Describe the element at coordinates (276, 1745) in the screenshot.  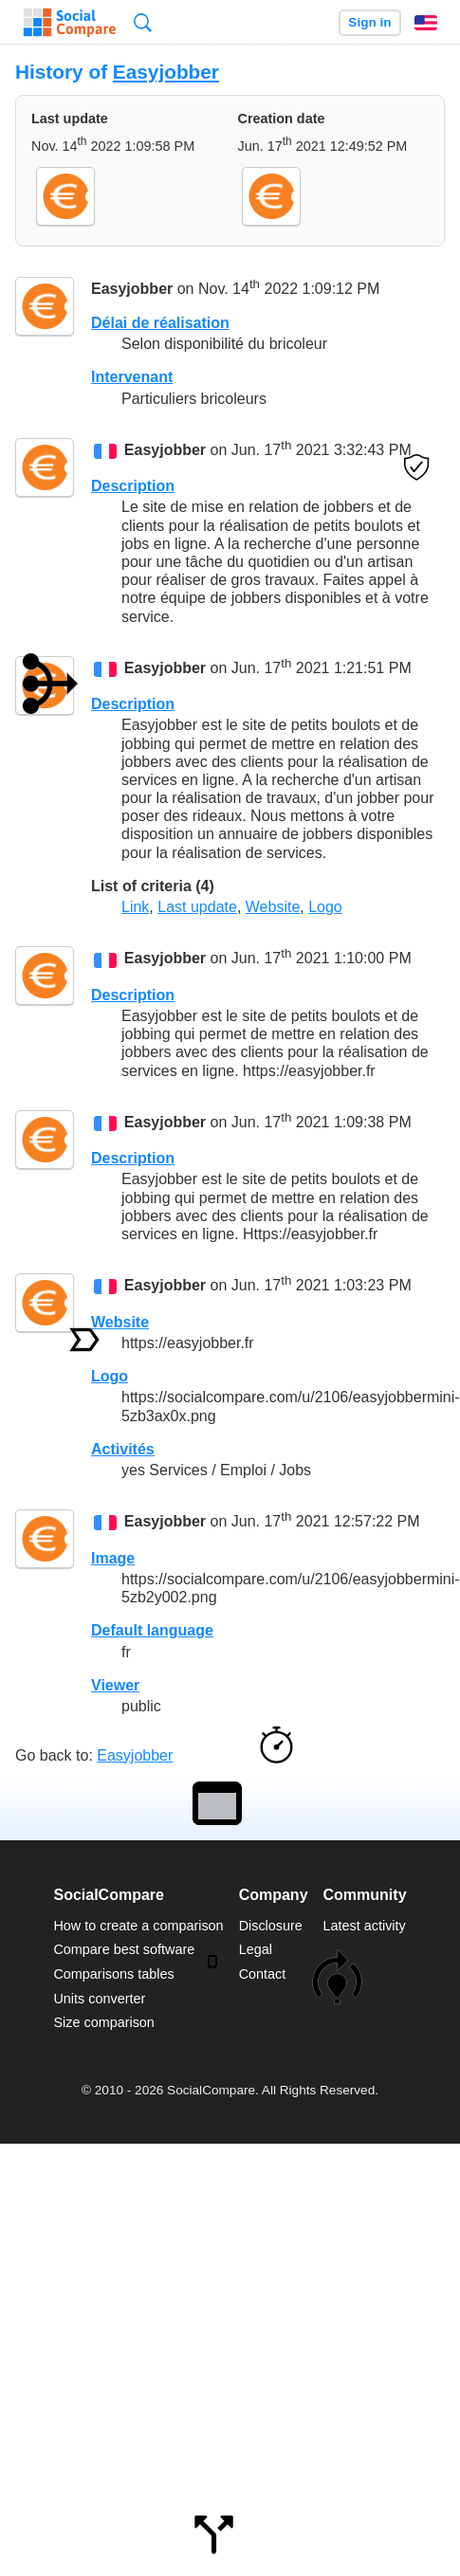
I see `start or stop a timer` at that location.